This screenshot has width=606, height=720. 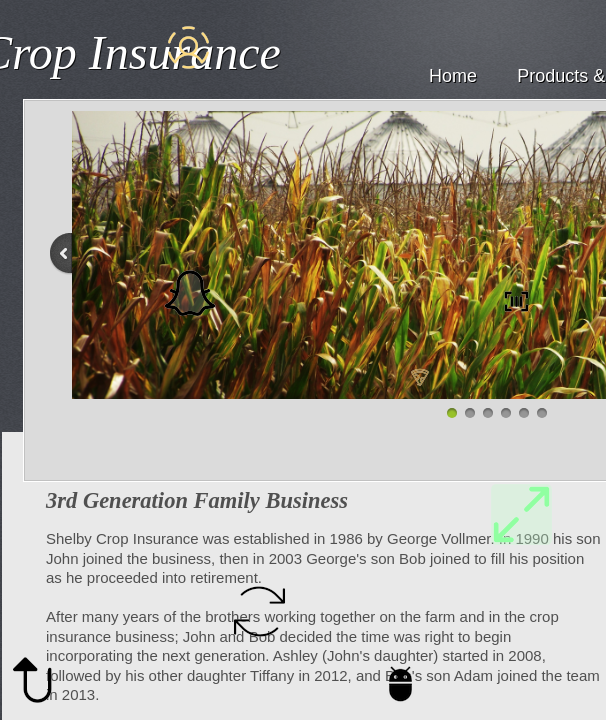 I want to click on open snapchat app, so click(x=190, y=294).